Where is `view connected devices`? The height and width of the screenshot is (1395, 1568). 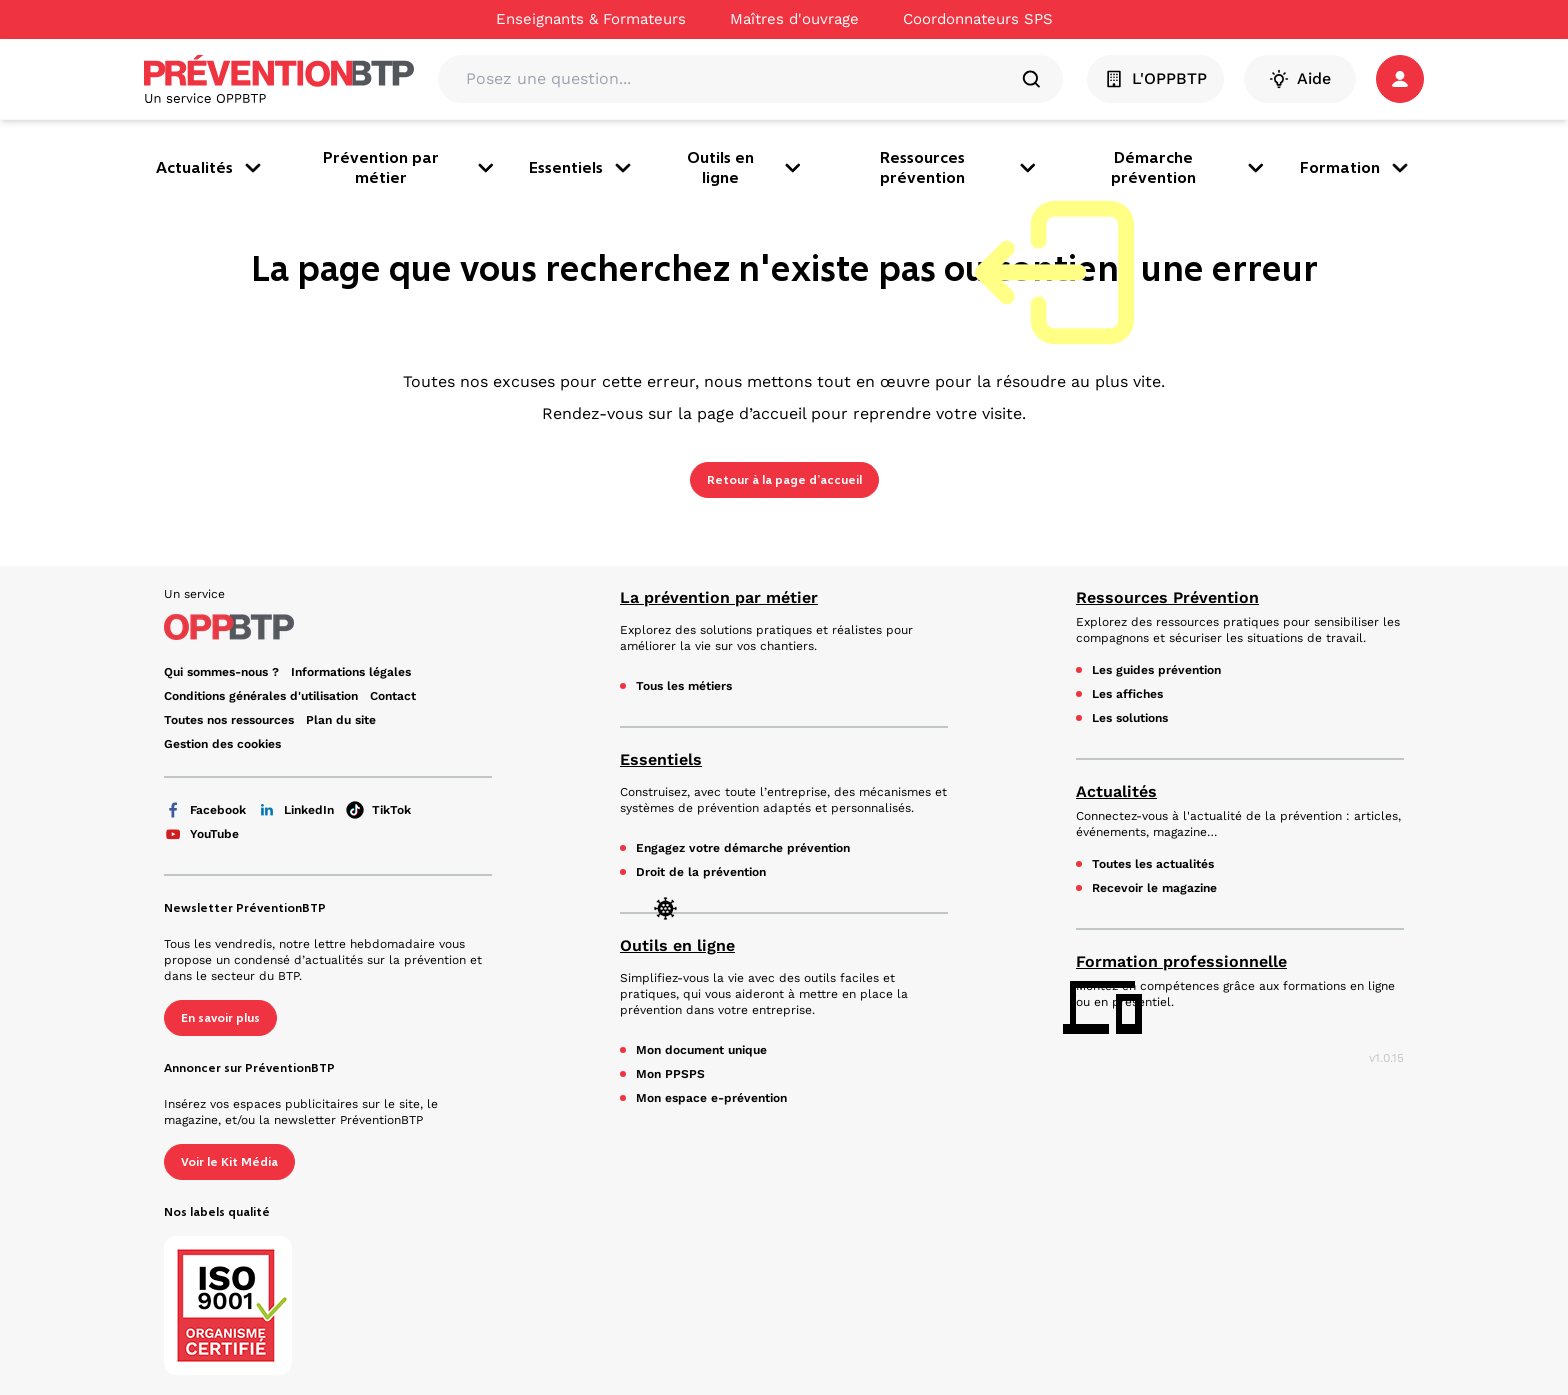 view connected devices is located at coordinates (1102, 1007).